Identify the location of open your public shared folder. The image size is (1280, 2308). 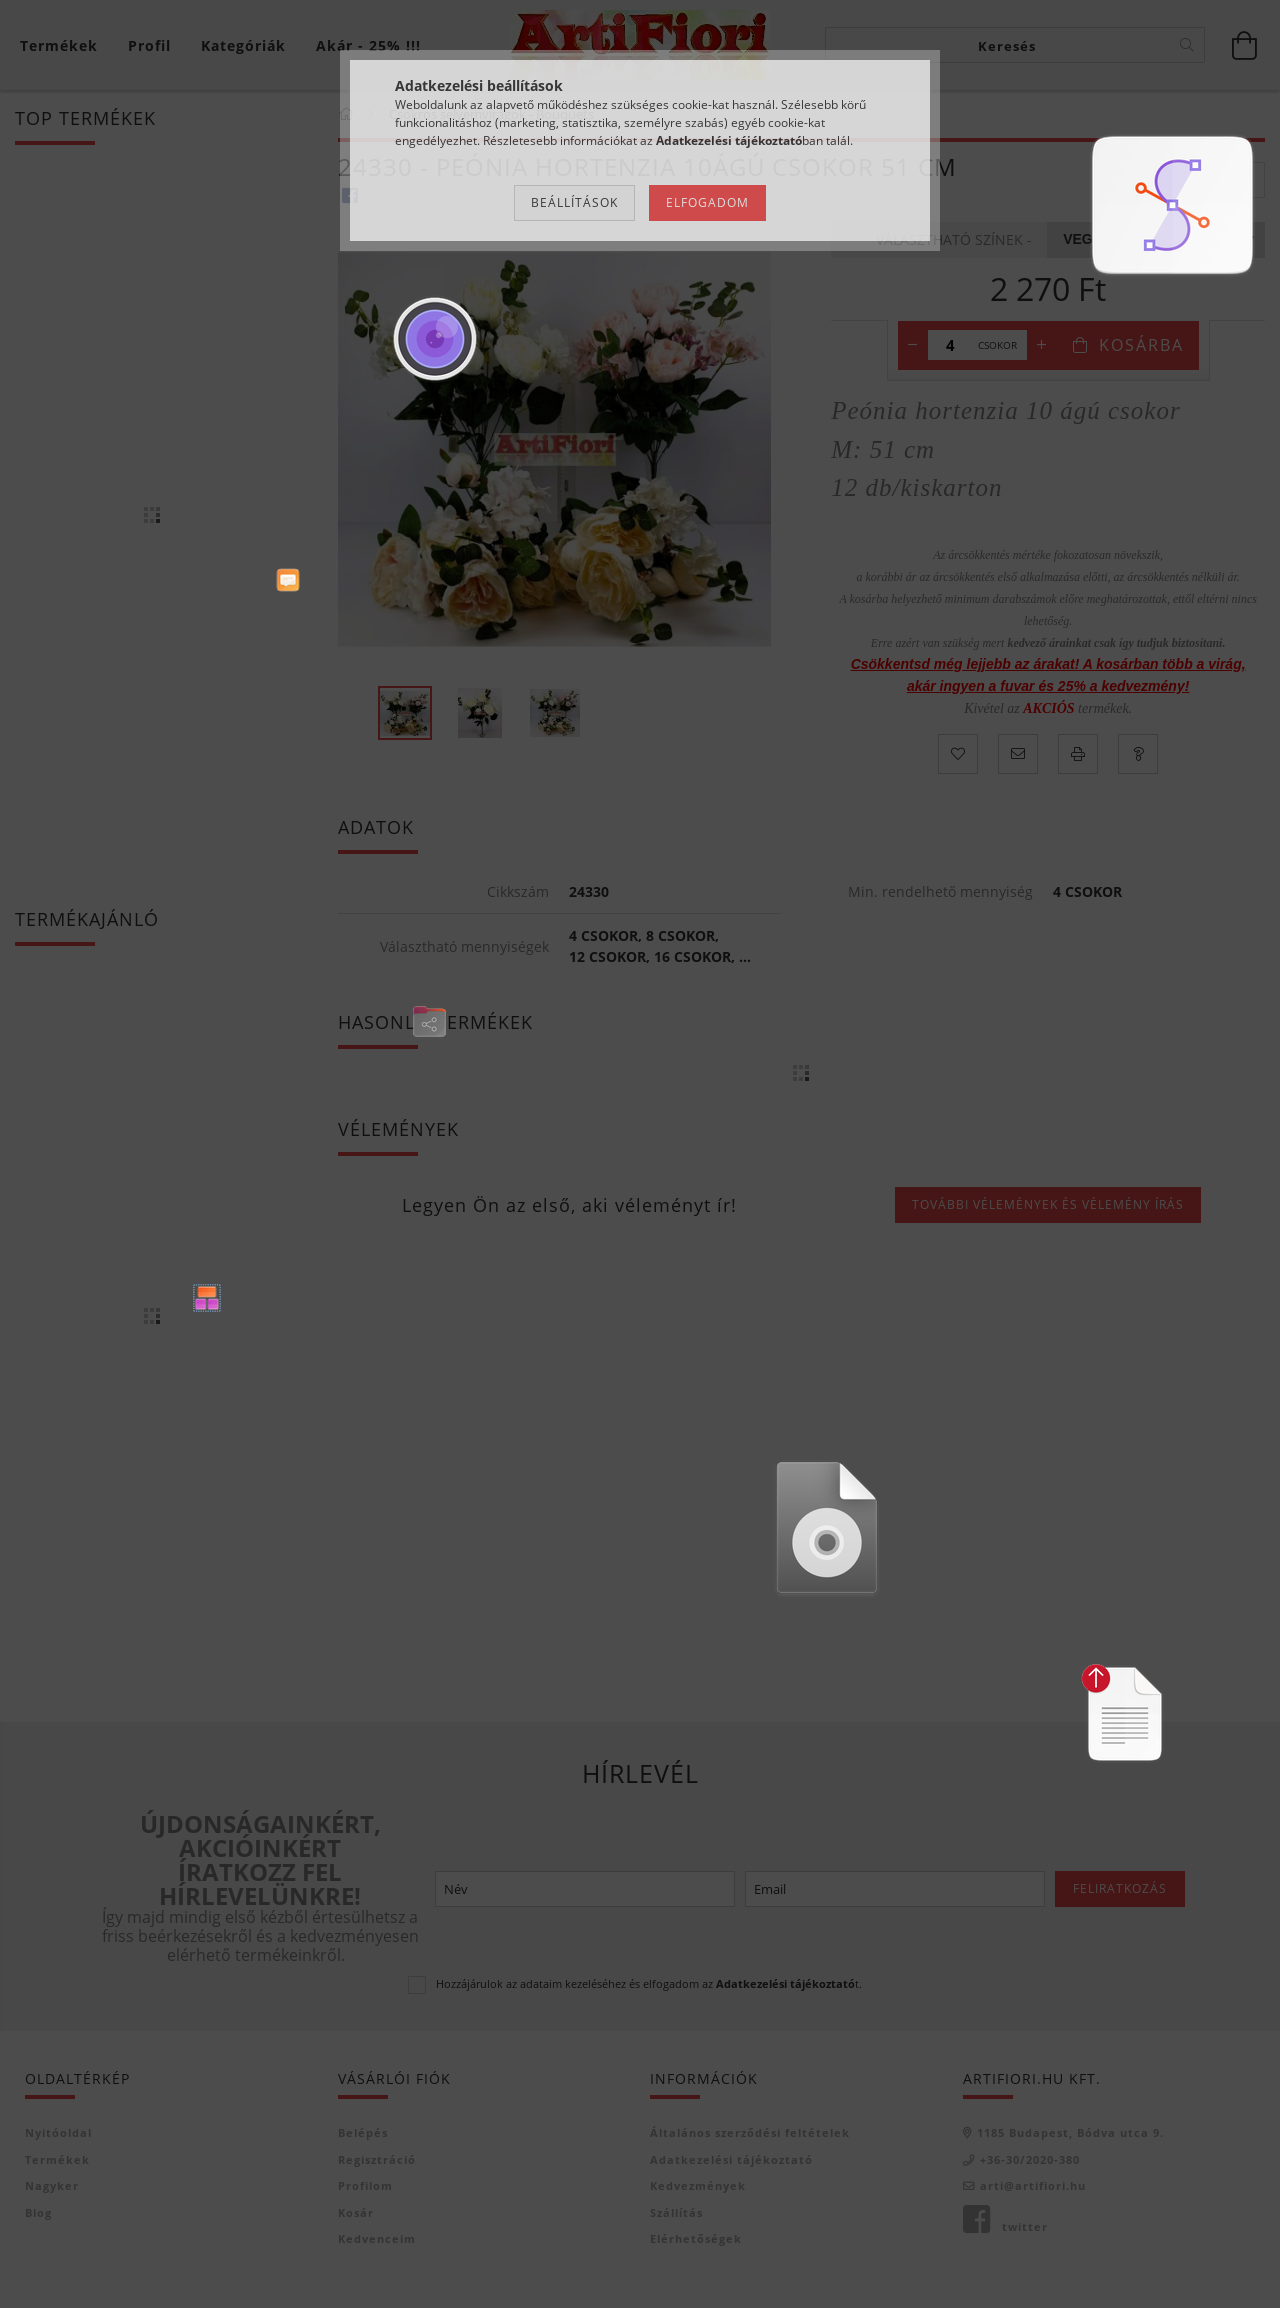
(429, 1021).